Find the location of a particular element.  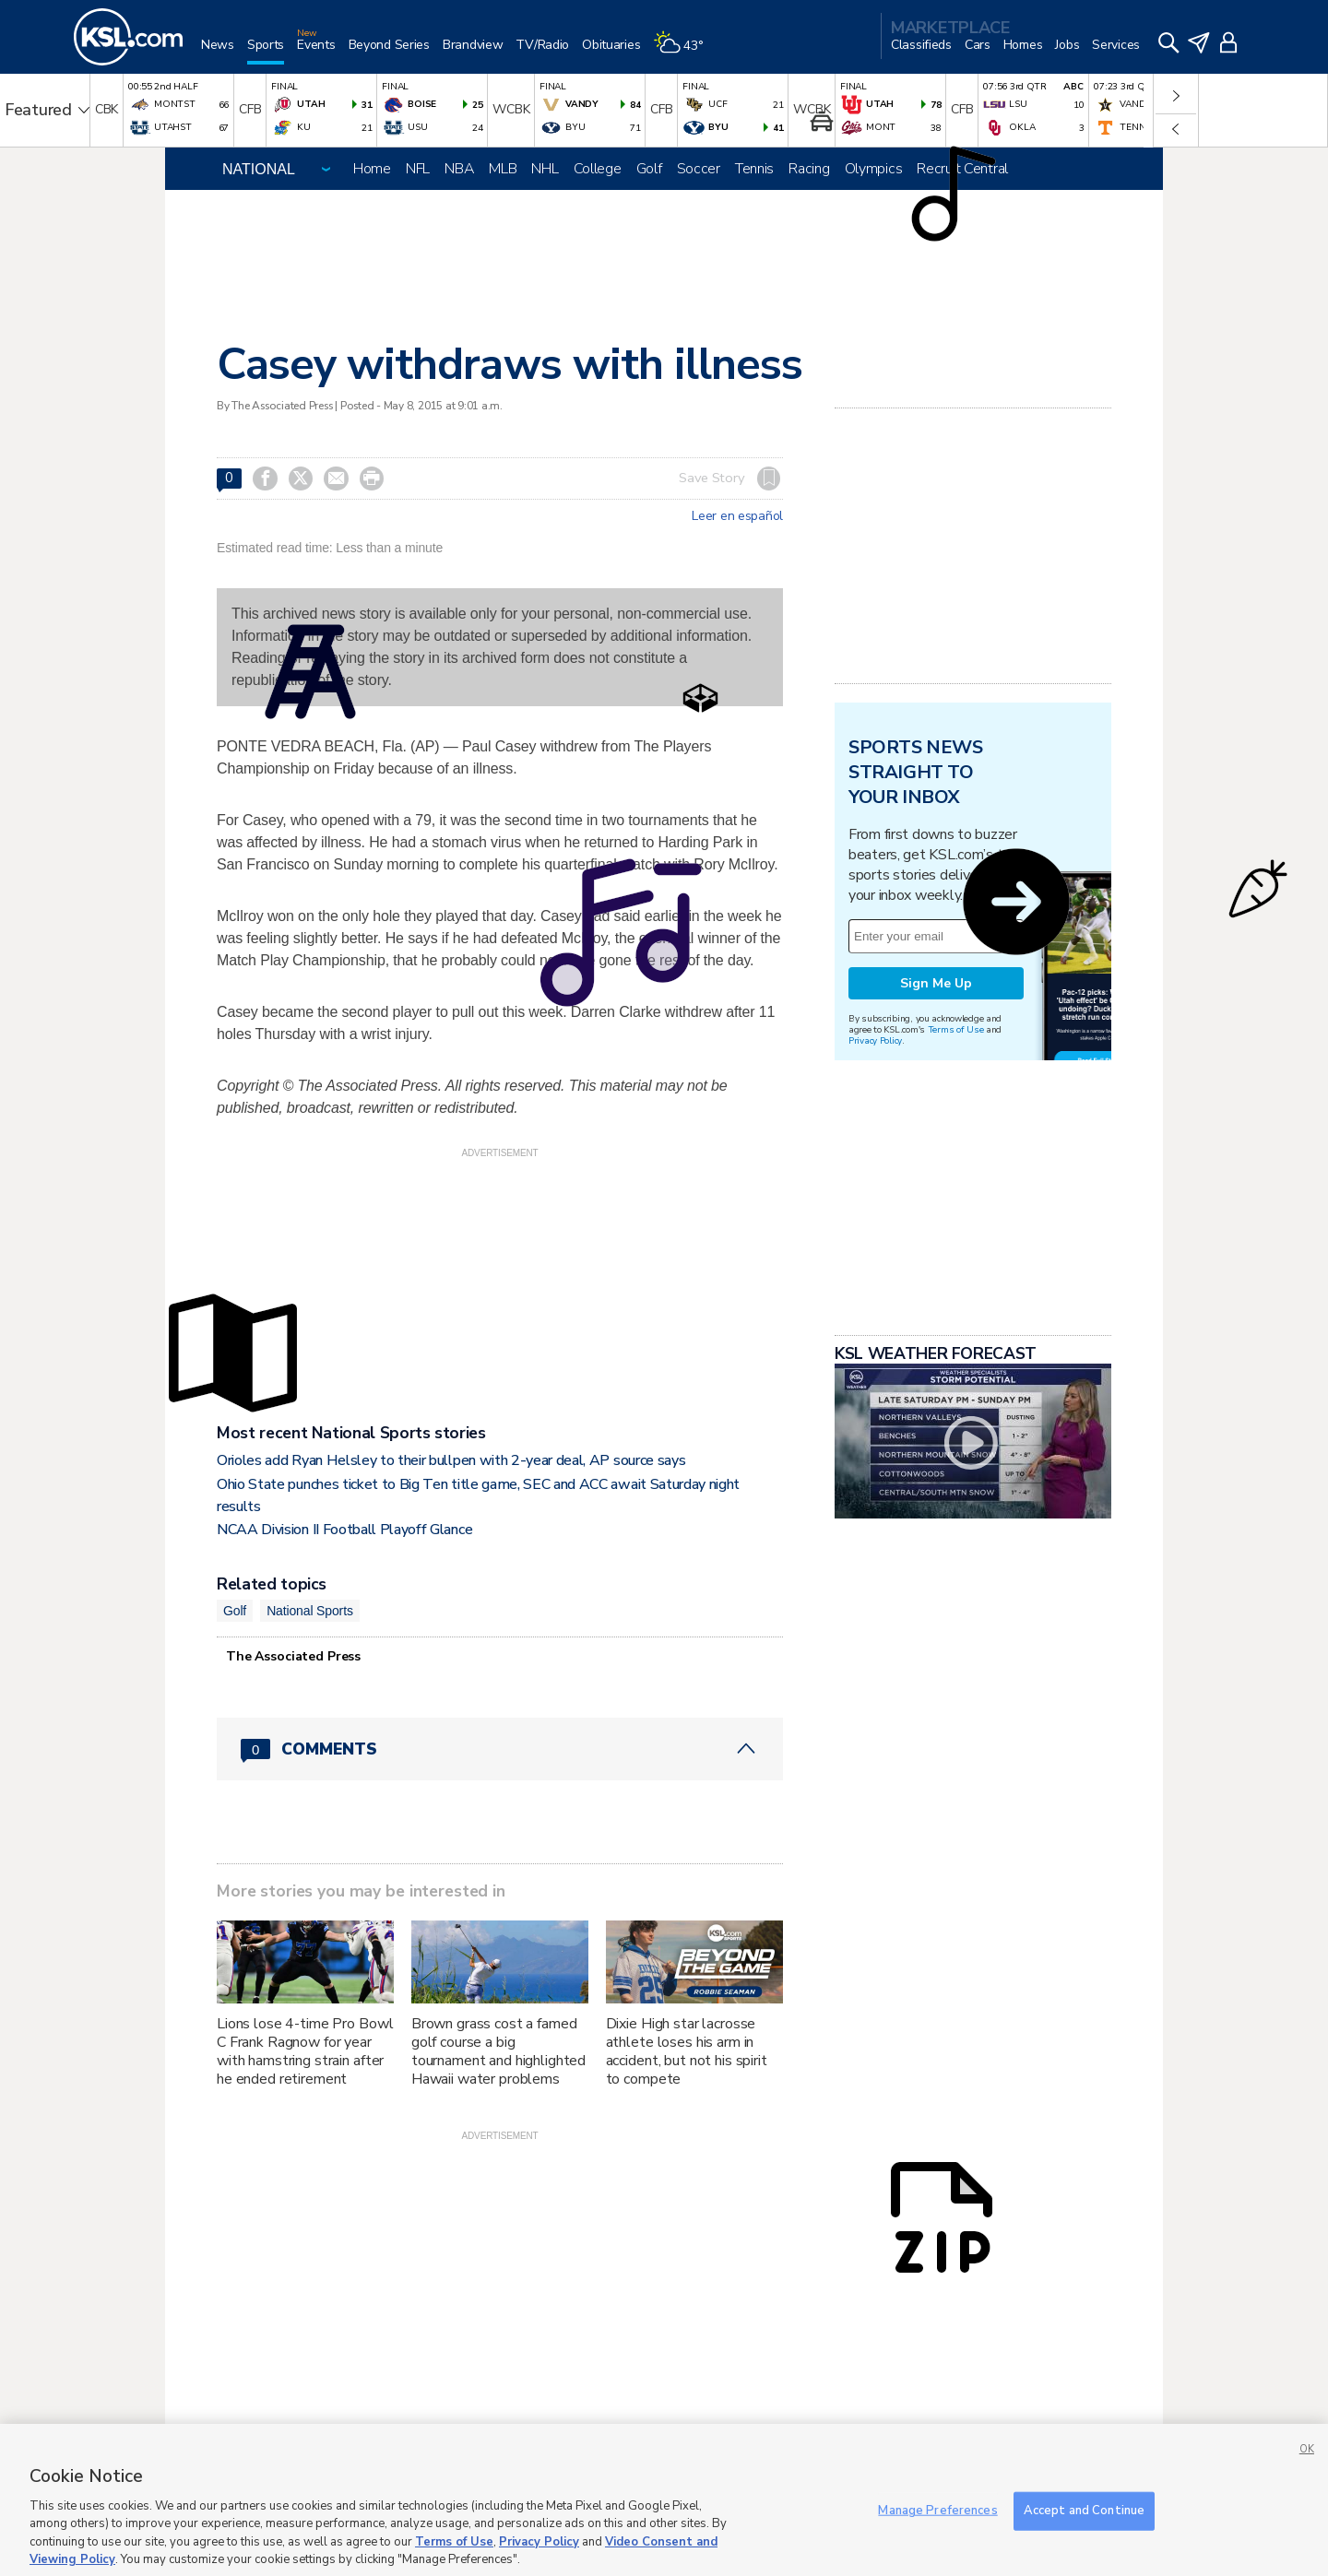

remove a song from playlist is located at coordinates (623, 928).